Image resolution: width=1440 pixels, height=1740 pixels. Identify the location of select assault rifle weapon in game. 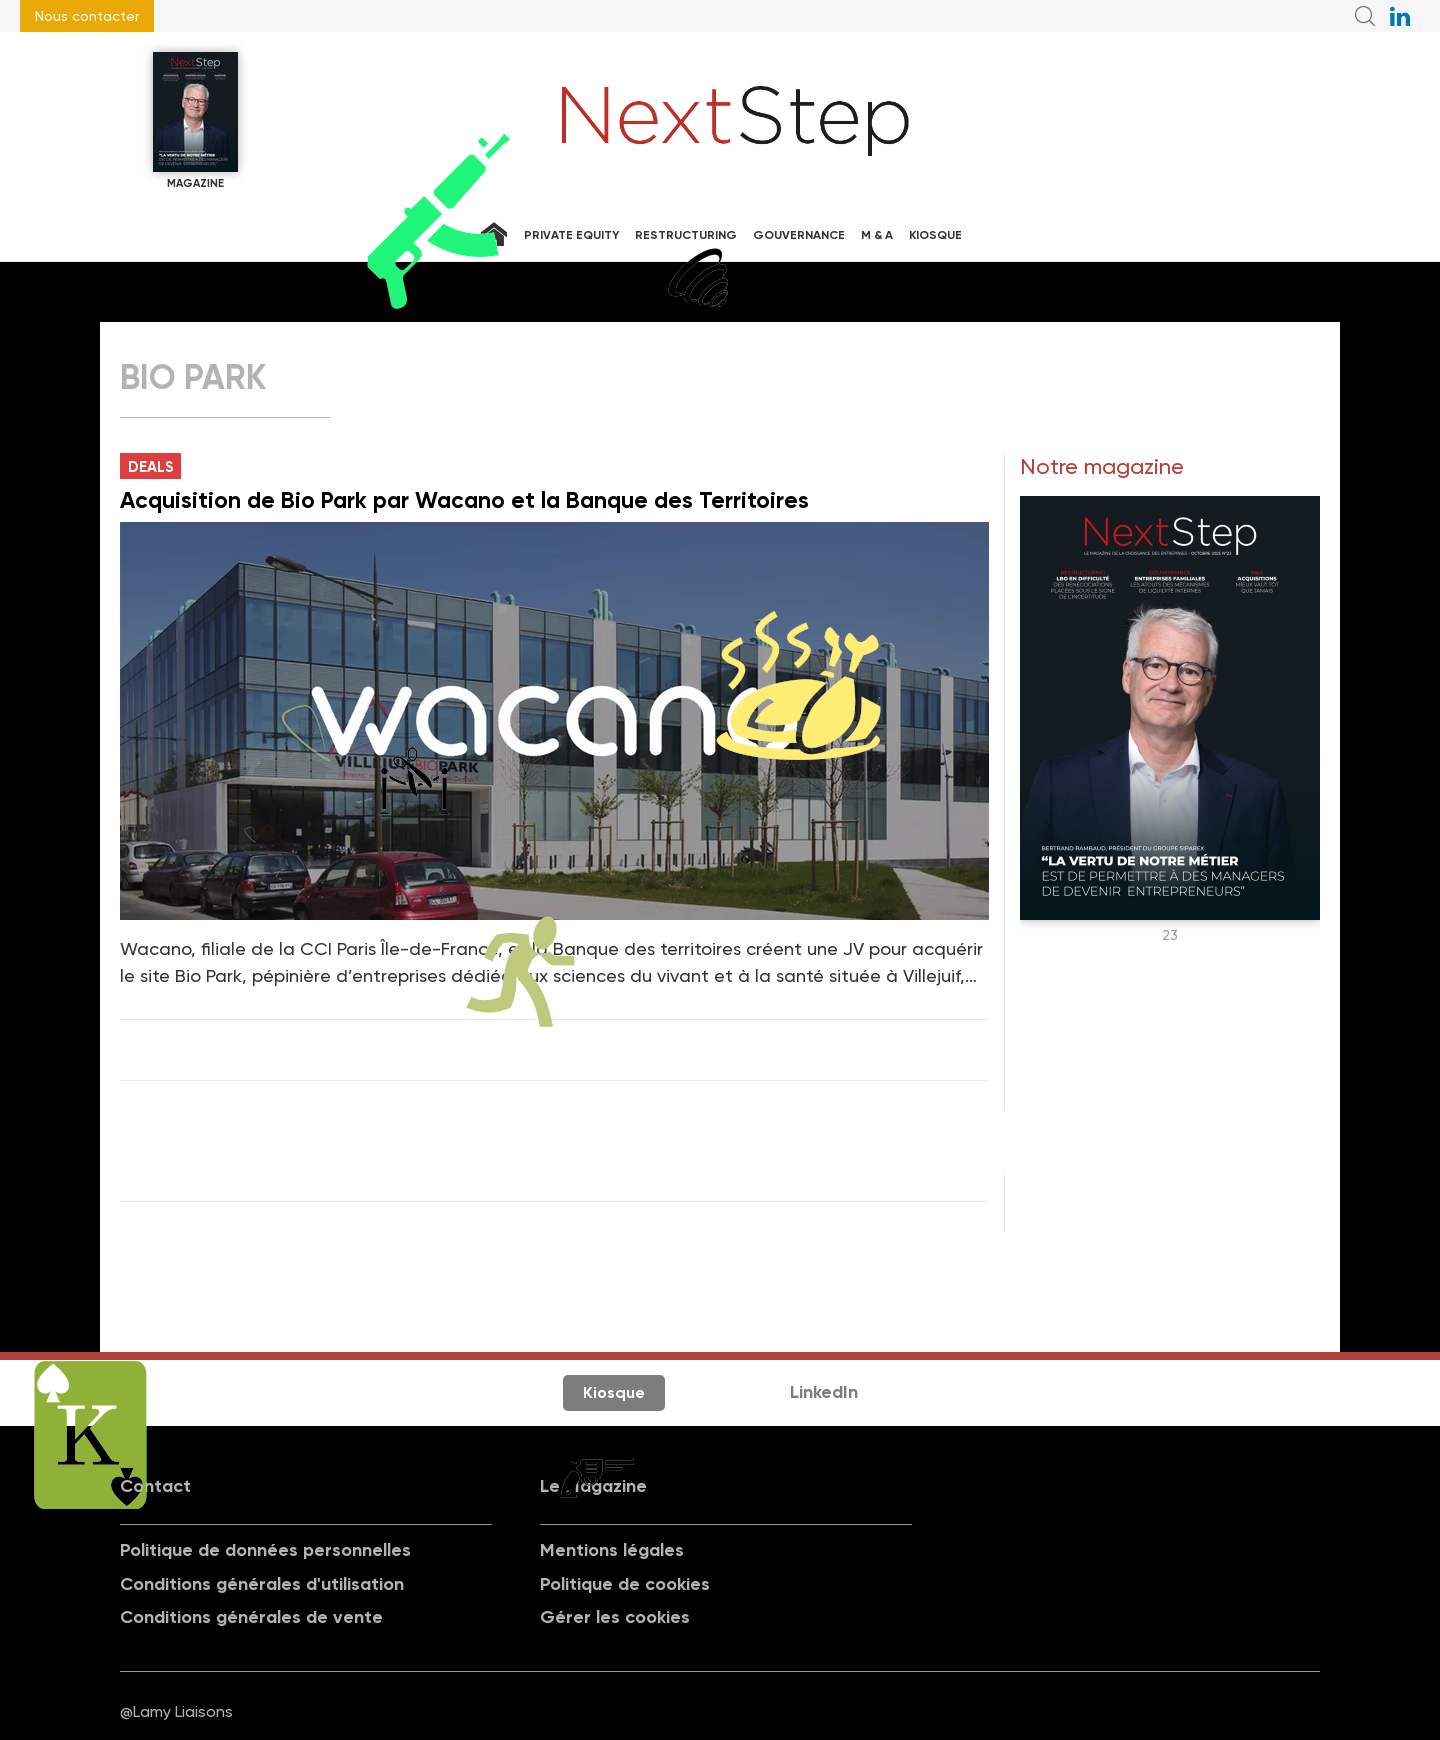
(439, 221).